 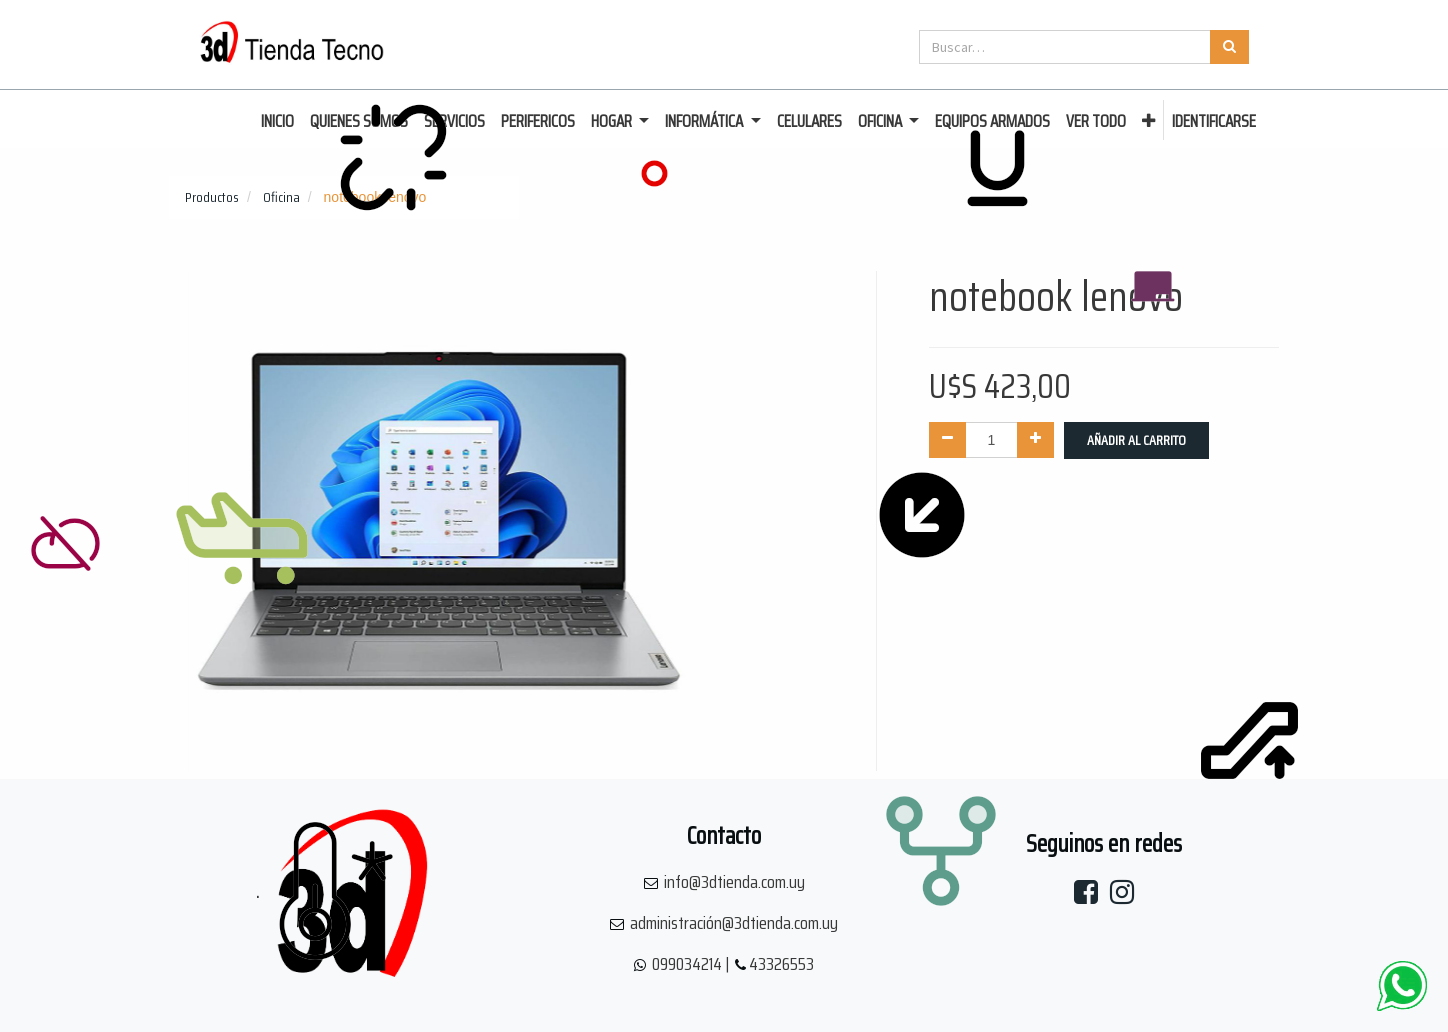 What do you see at coordinates (1249, 740) in the screenshot?
I see `indicates escalator going up` at bounding box center [1249, 740].